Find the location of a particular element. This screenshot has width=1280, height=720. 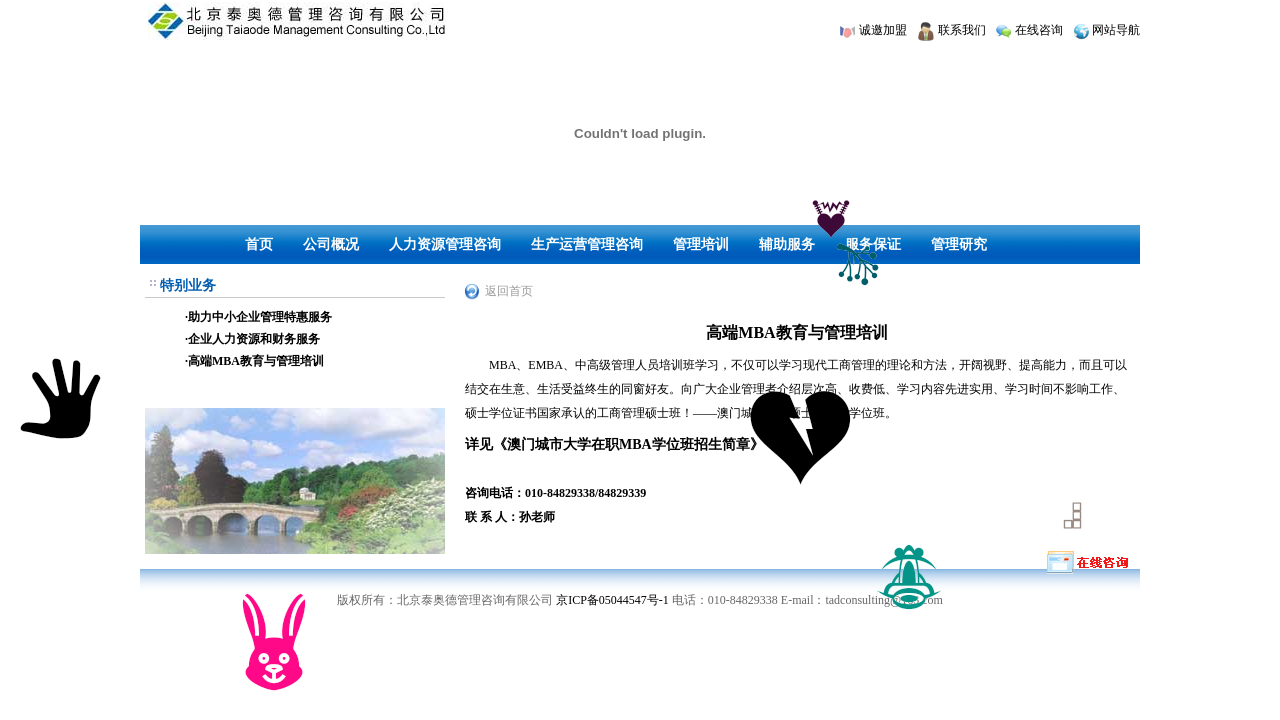

view health or vitality status in a game is located at coordinates (831, 219).